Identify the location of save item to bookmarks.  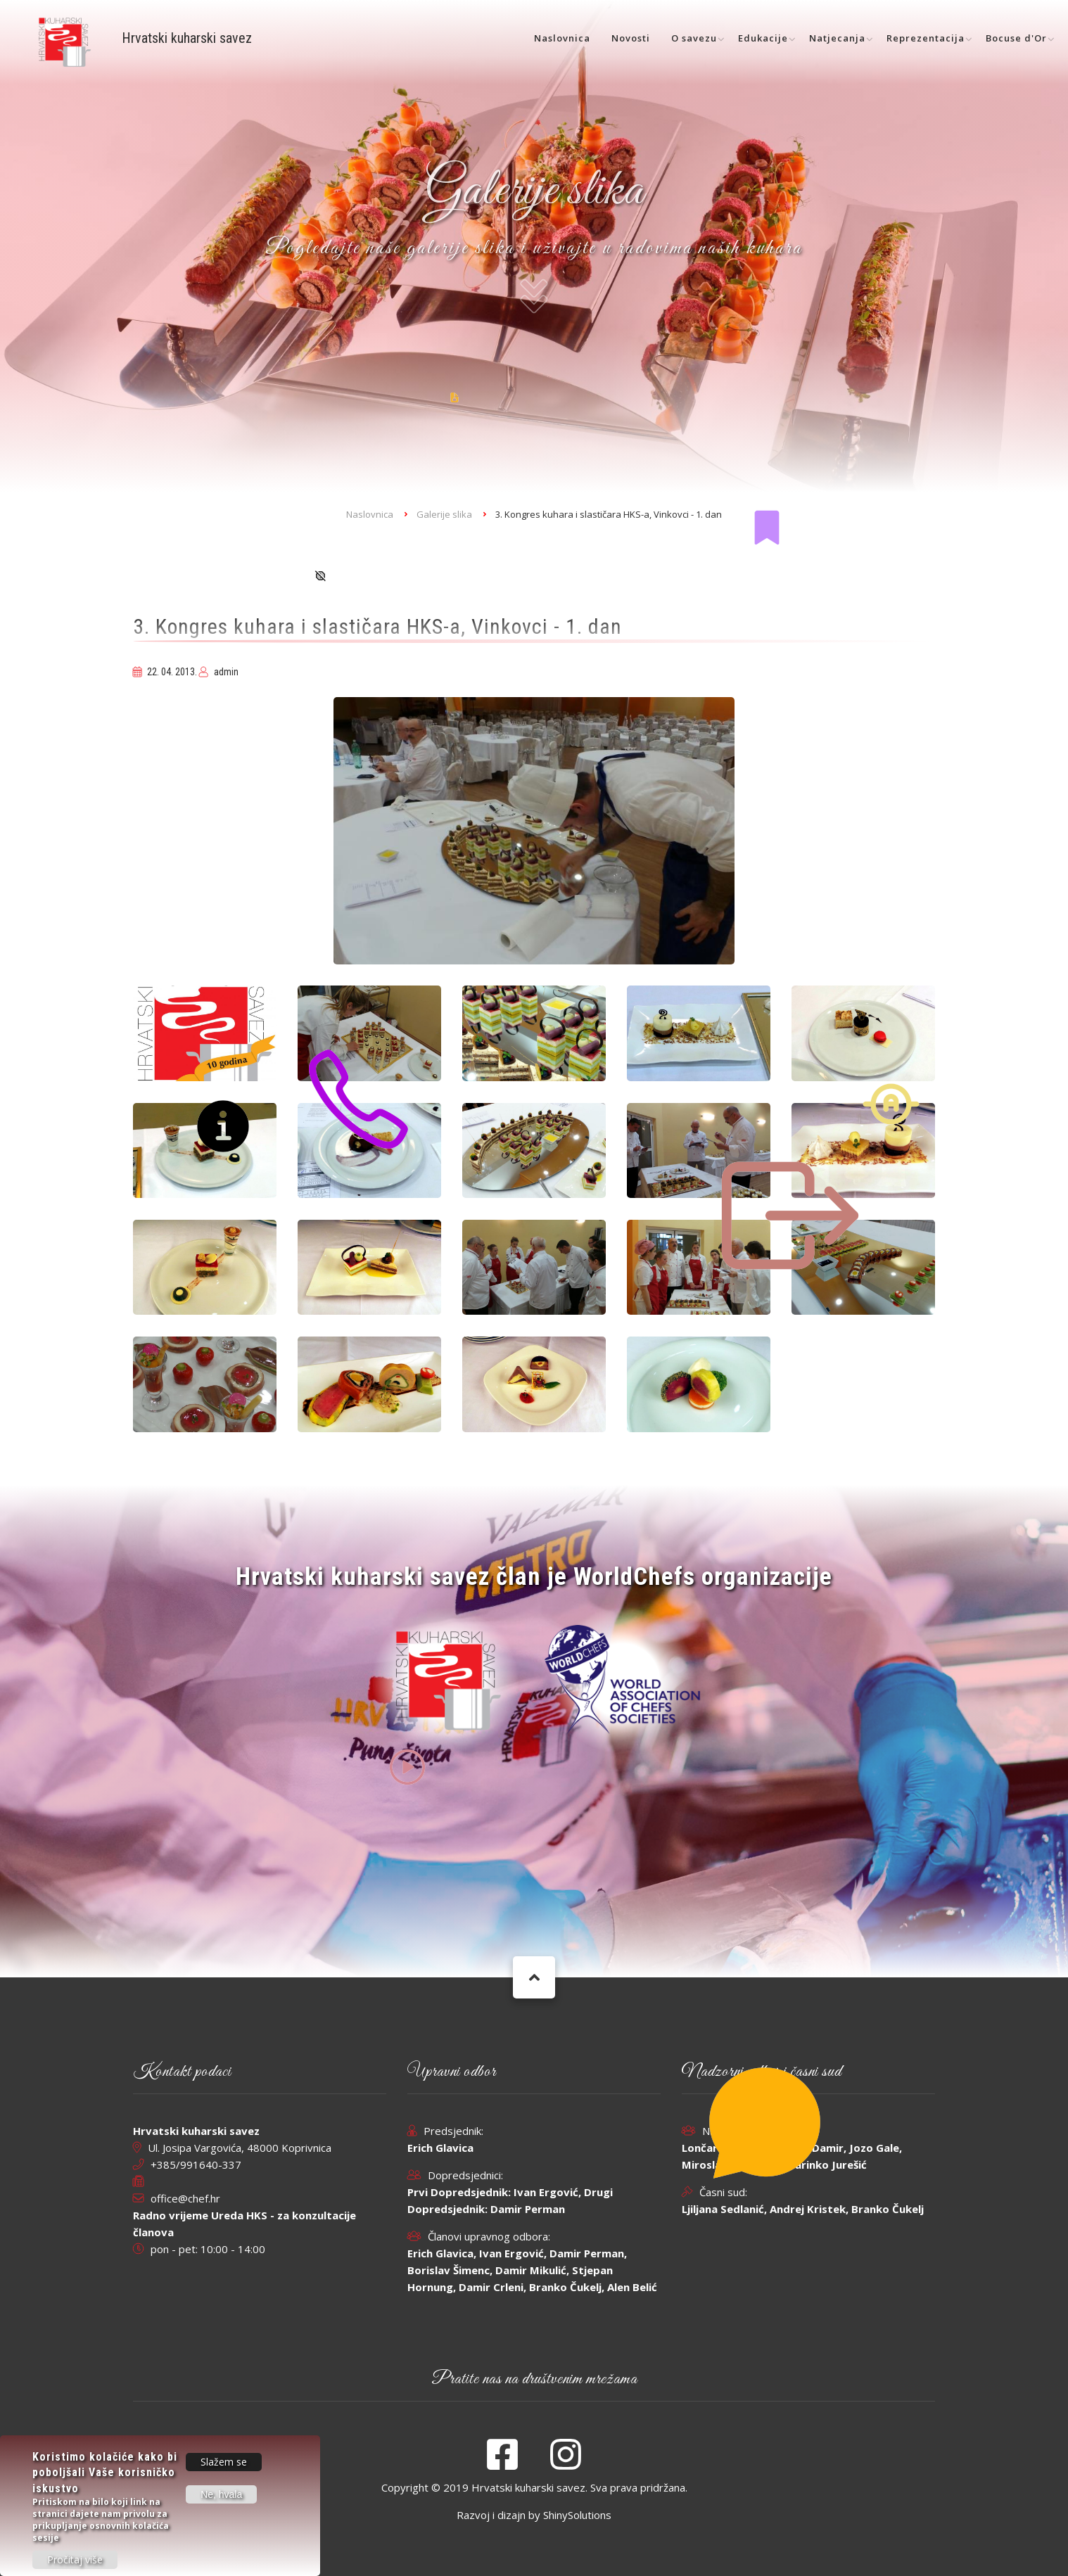
(767, 527).